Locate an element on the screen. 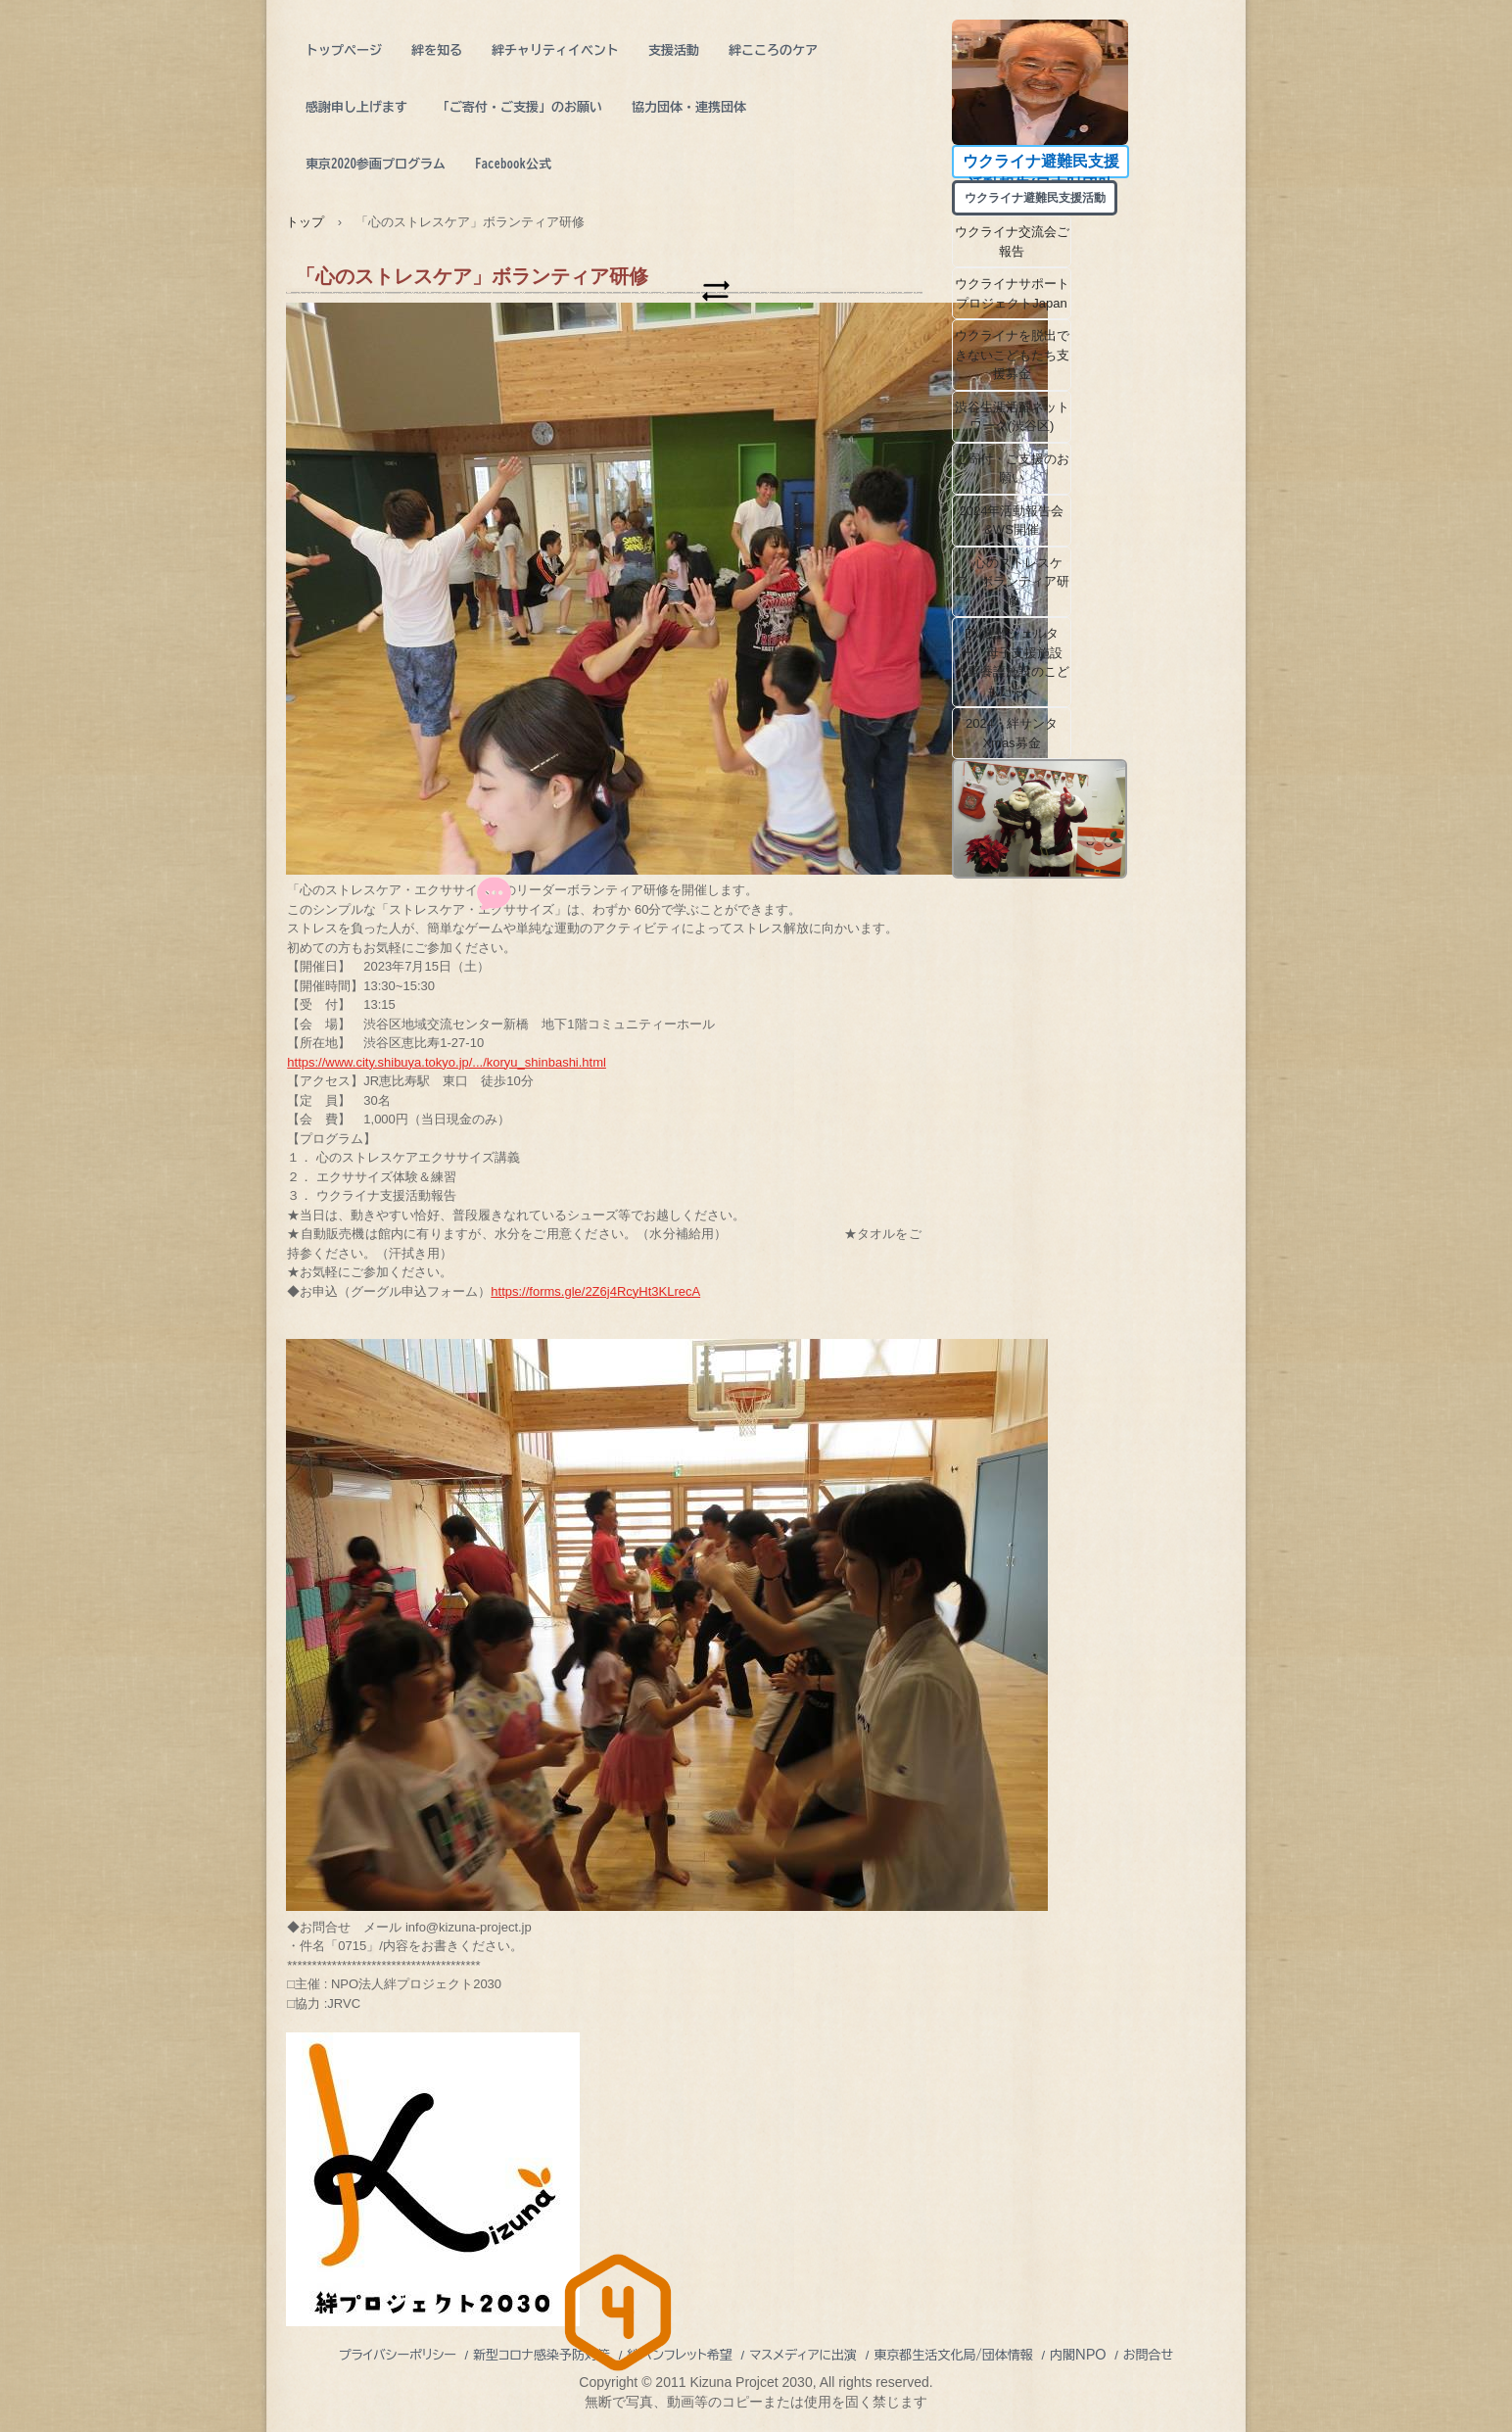 The width and height of the screenshot is (1512, 2432). open messaging or chat is located at coordinates (494, 892).